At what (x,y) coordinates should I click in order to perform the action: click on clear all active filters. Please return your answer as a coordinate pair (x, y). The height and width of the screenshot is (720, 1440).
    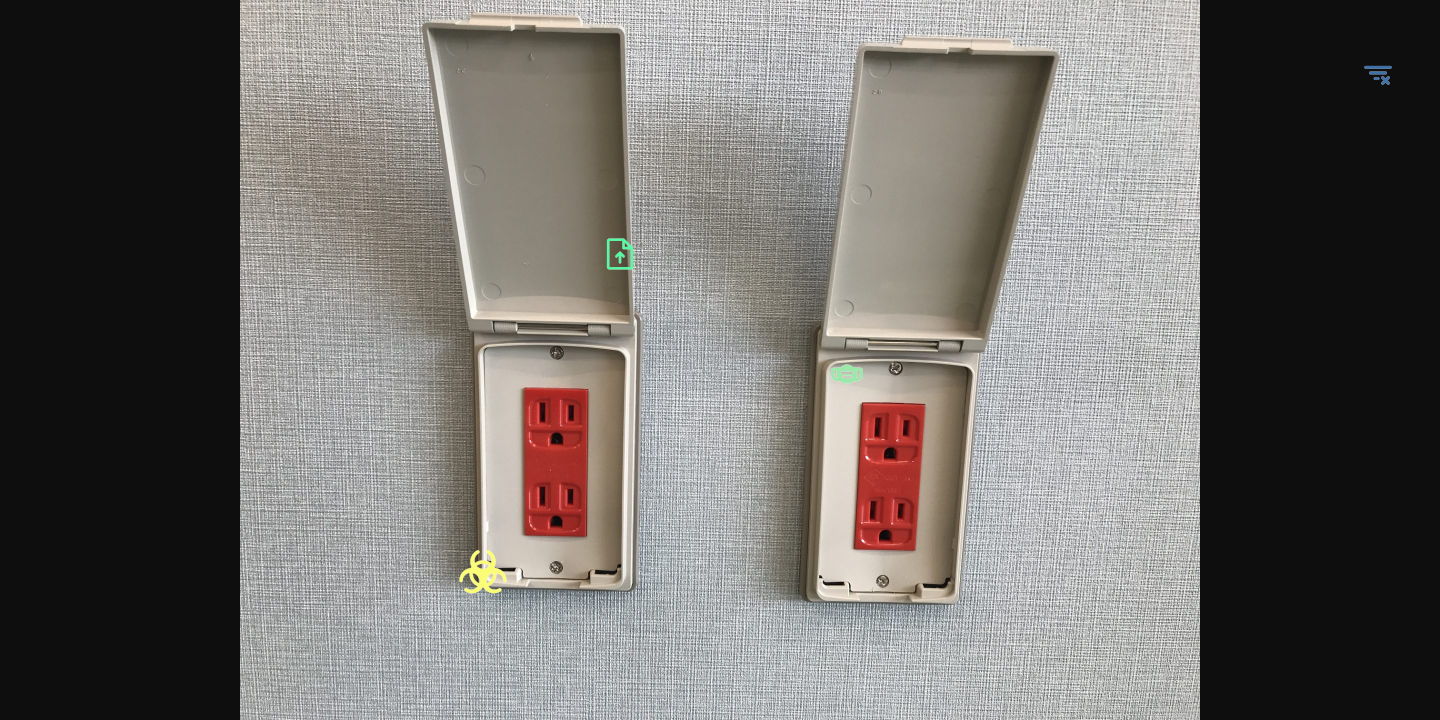
    Looking at the image, I should click on (1378, 72).